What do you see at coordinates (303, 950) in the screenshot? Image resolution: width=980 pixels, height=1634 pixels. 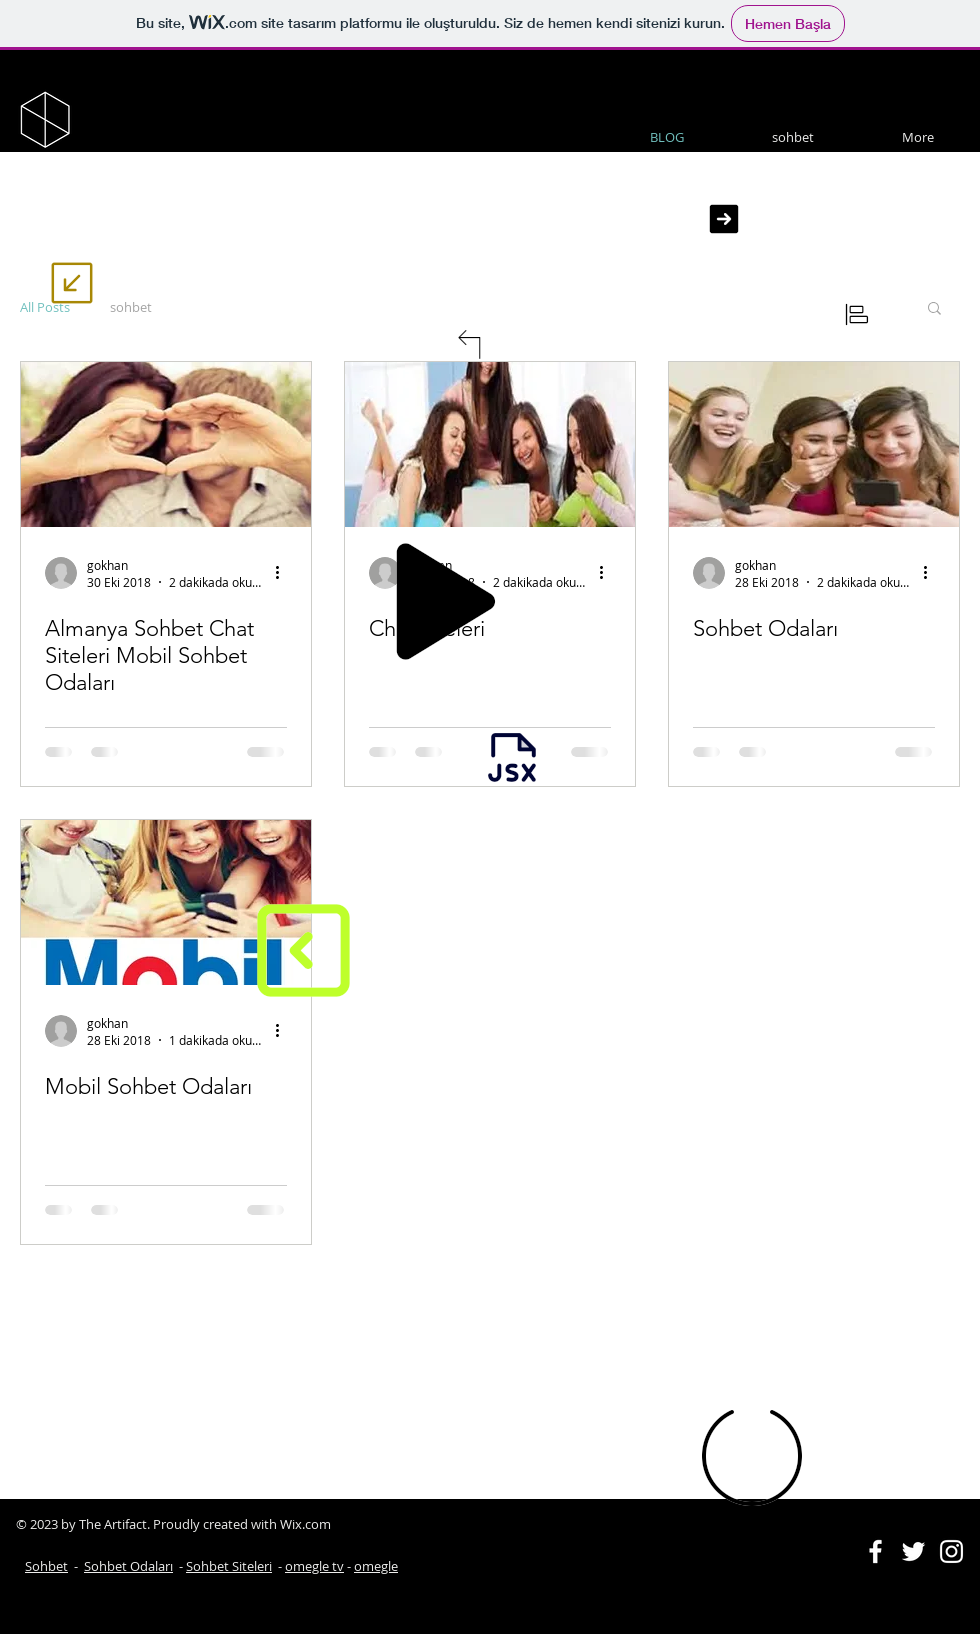 I see `navigate to the previous page or screen` at bounding box center [303, 950].